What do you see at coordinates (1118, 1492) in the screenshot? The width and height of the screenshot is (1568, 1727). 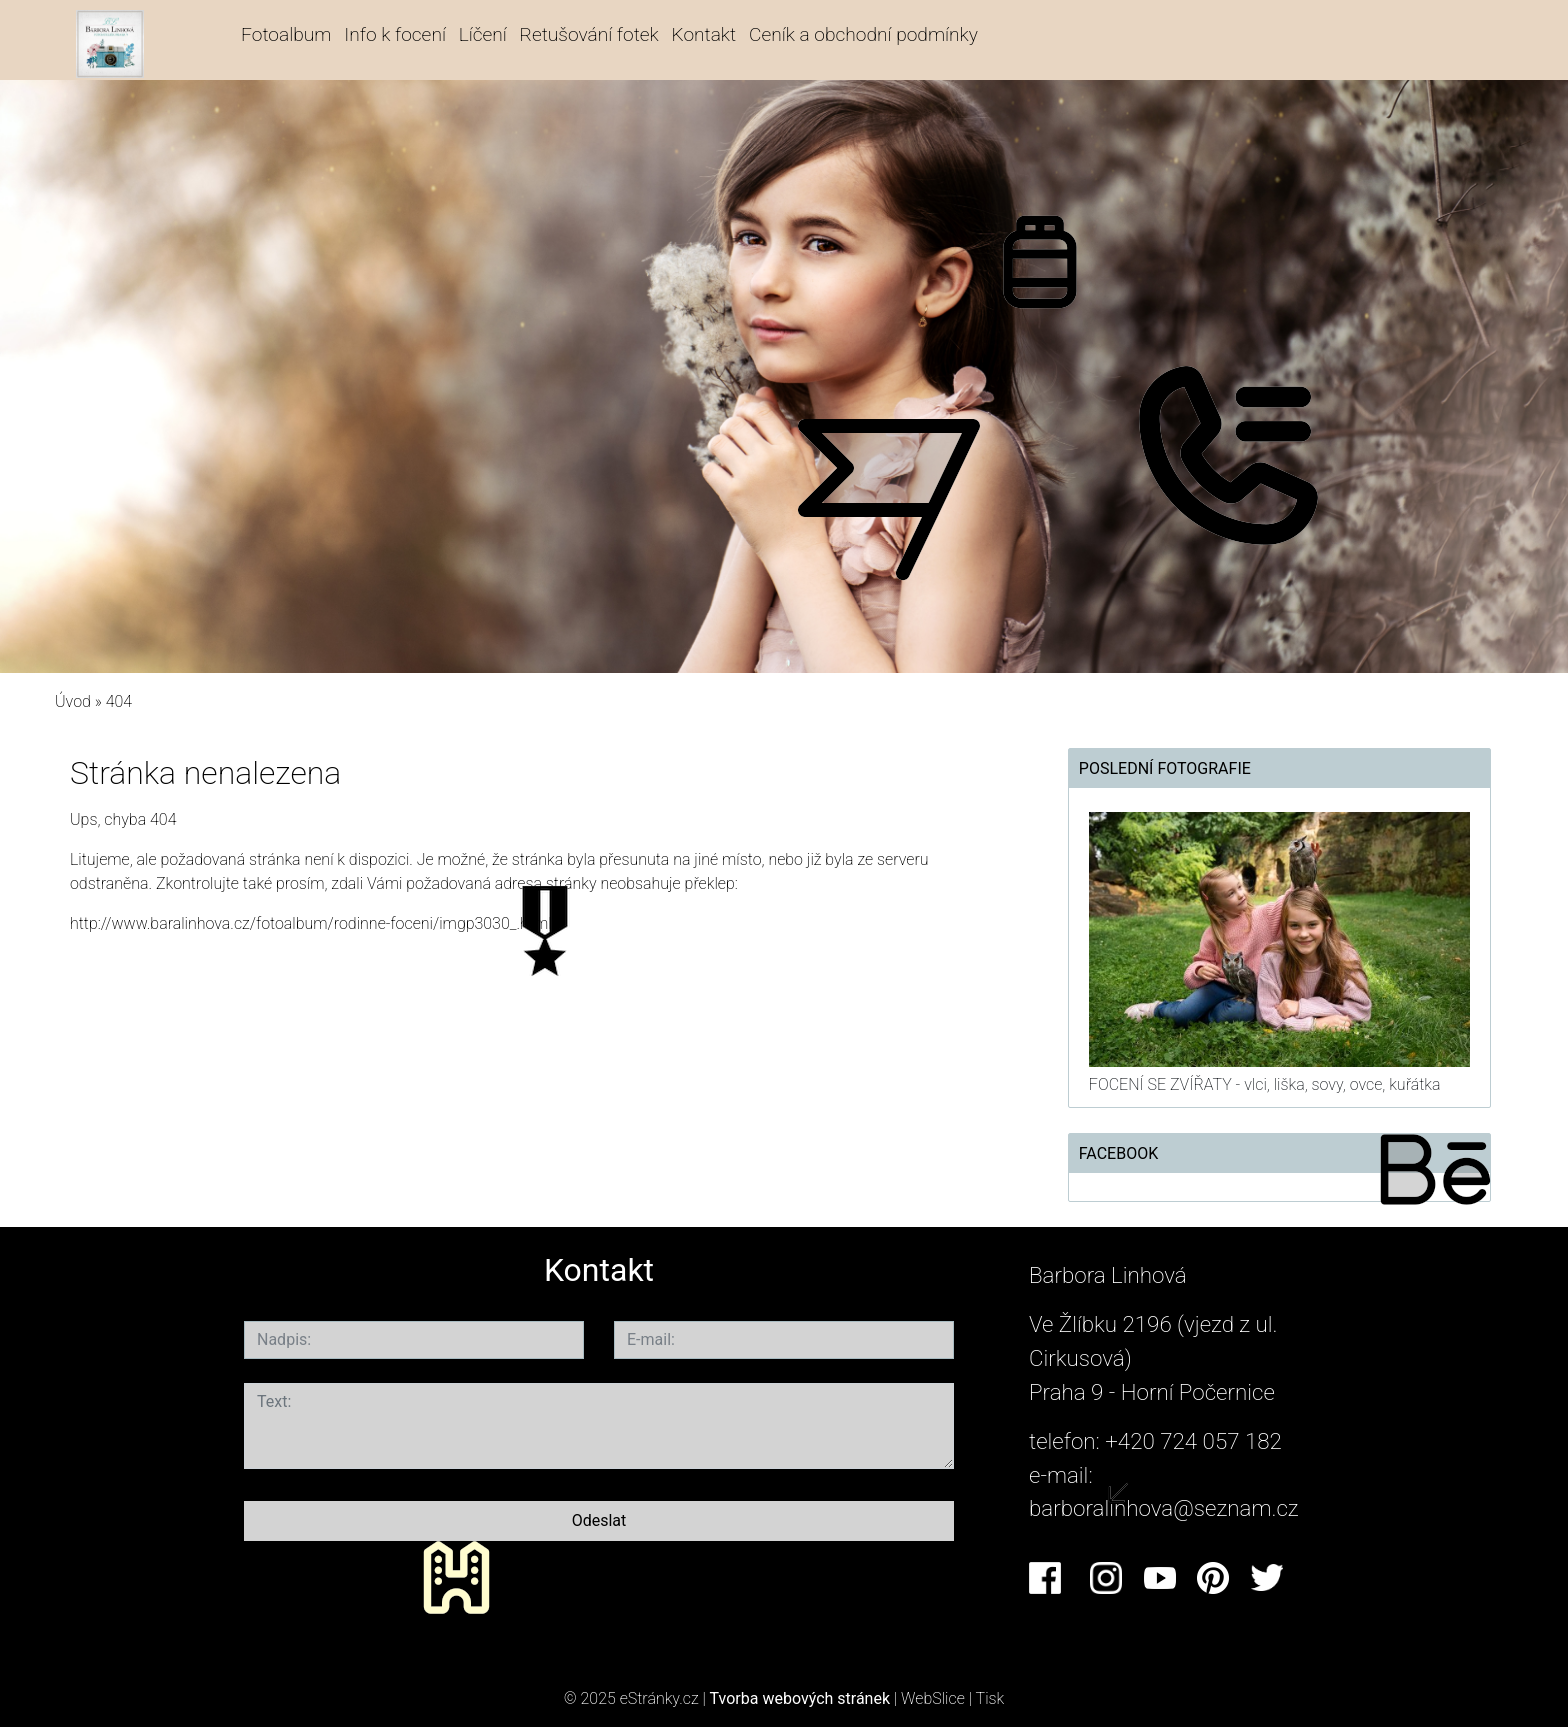 I see `navigate to previous or lower-left content` at bounding box center [1118, 1492].